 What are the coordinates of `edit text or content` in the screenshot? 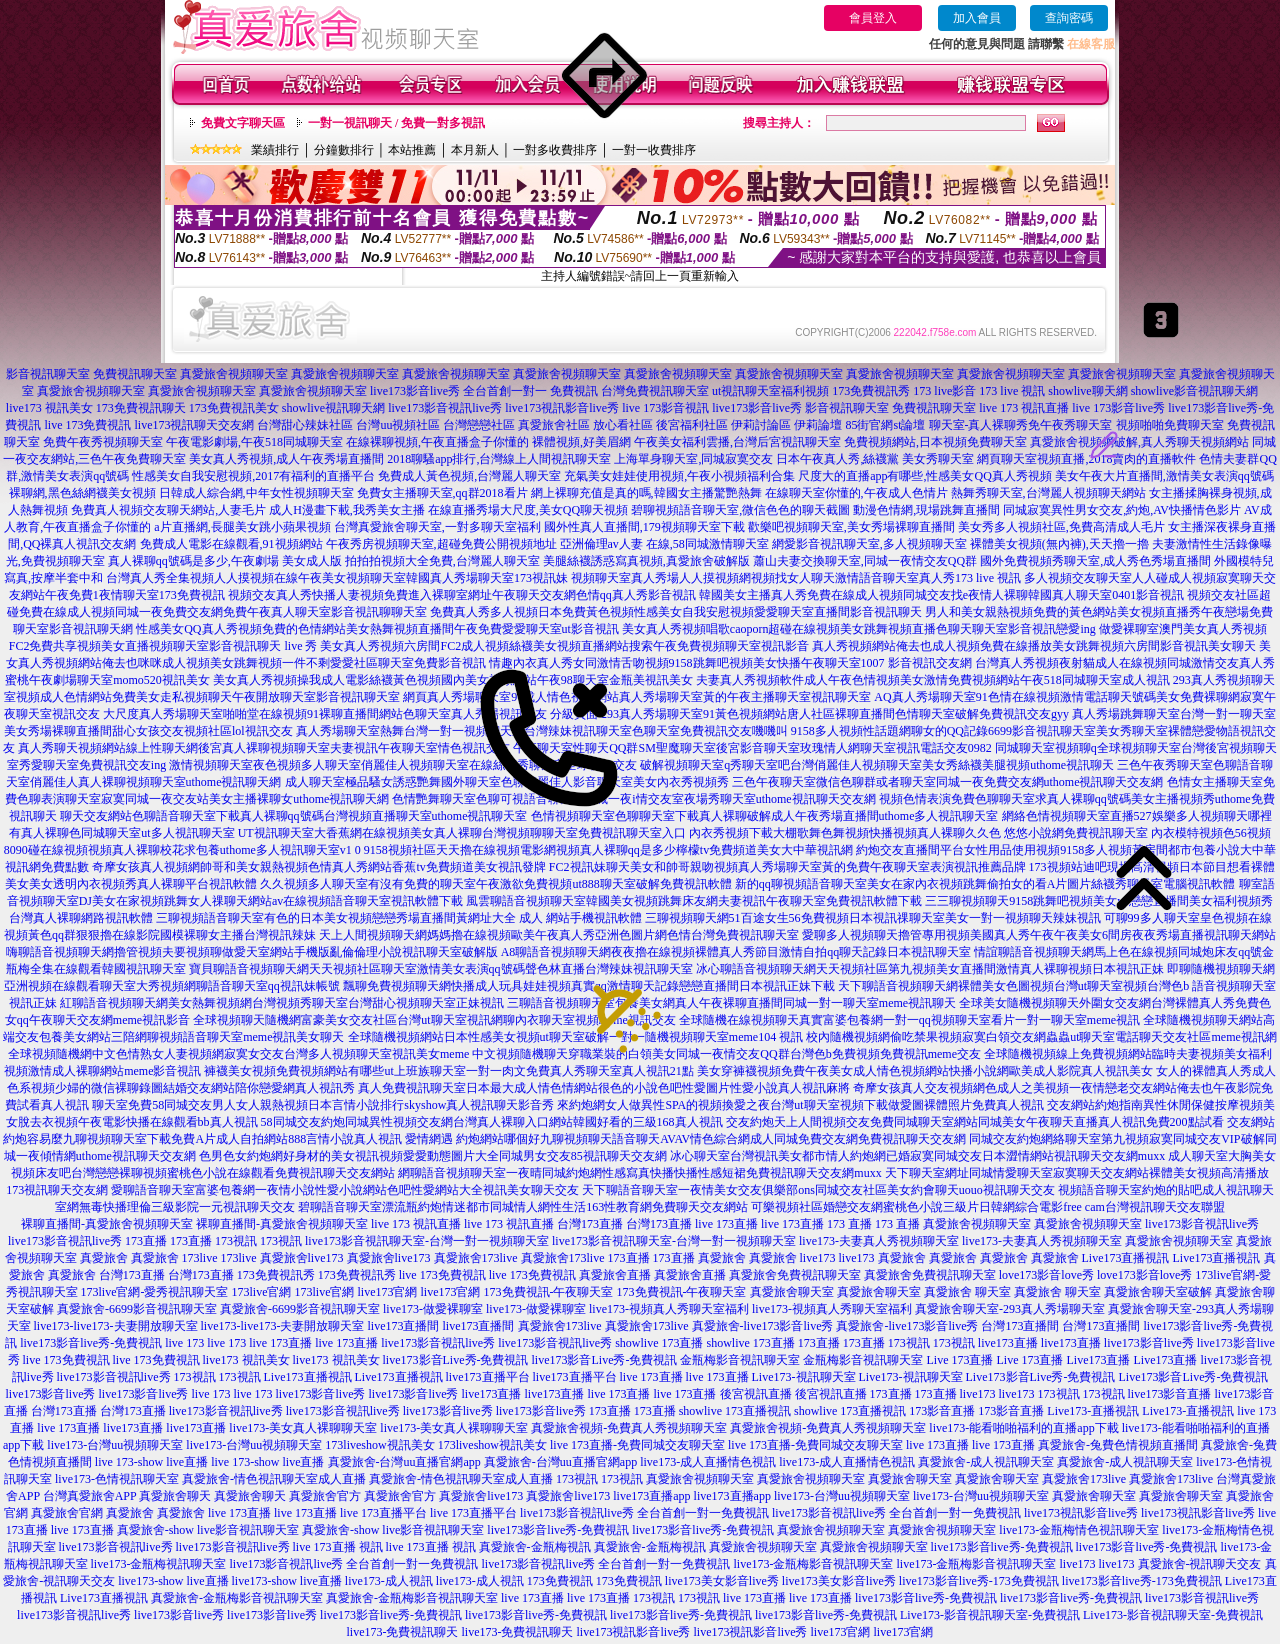 It's located at (1104, 445).